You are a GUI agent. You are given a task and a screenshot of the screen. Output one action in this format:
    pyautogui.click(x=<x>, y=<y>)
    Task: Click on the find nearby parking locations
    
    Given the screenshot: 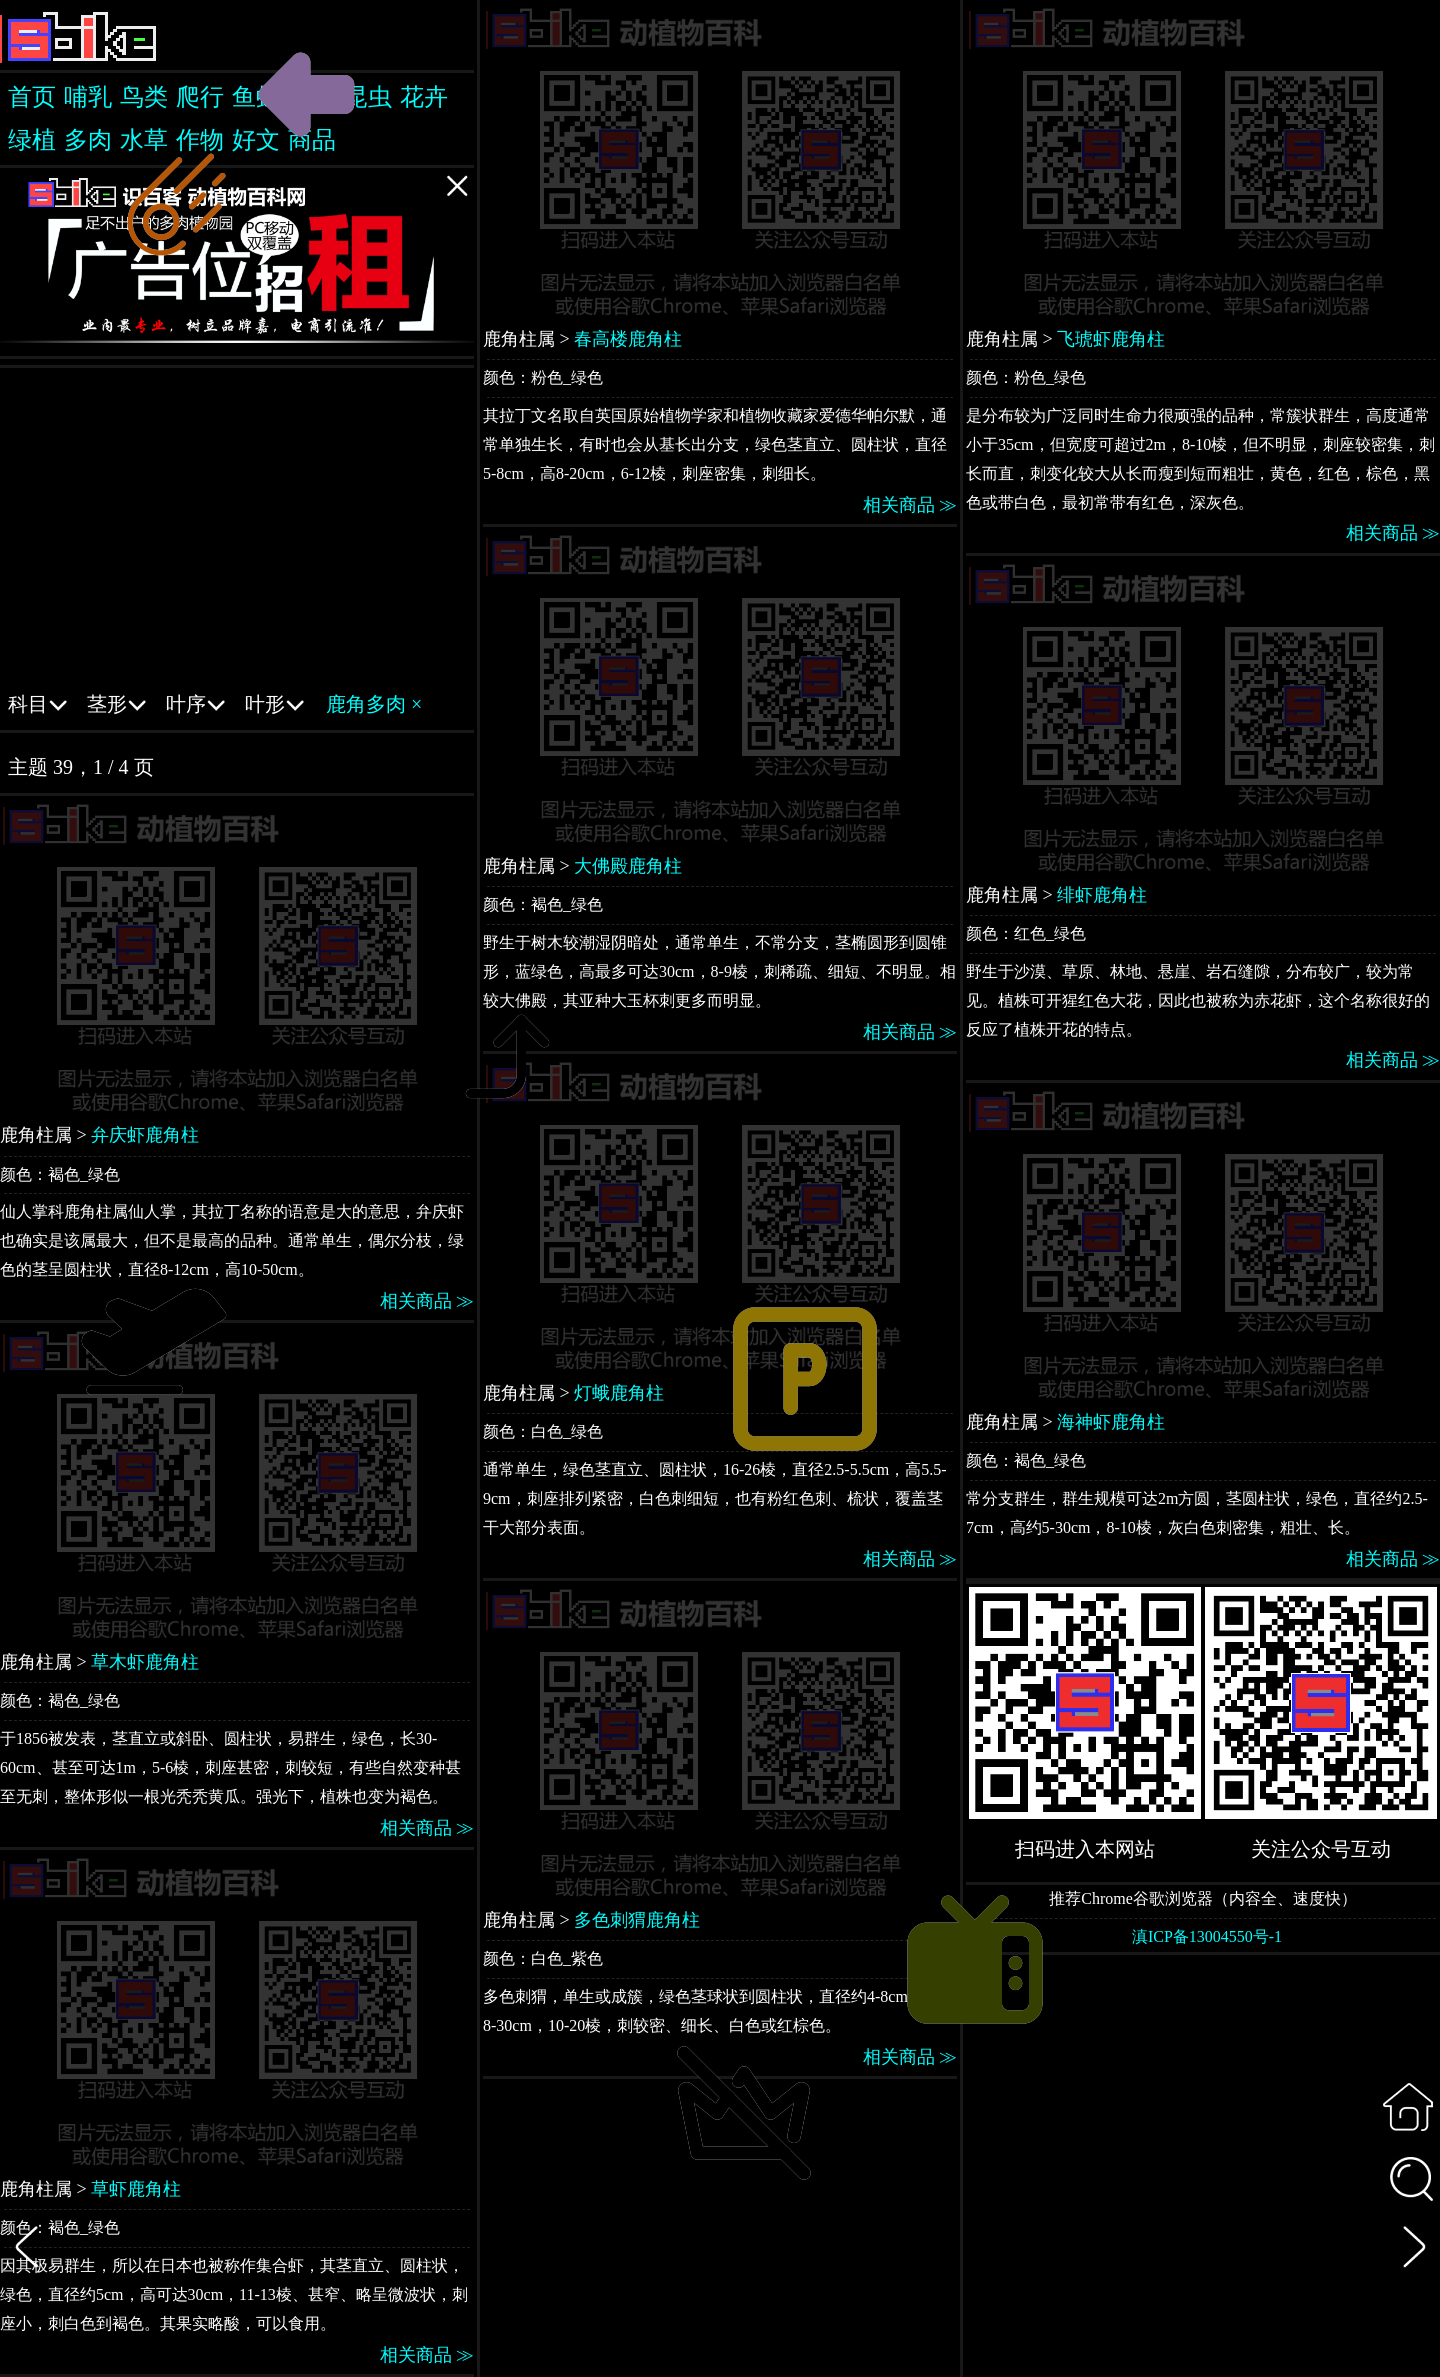 What is the action you would take?
    pyautogui.click(x=805, y=1379)
    